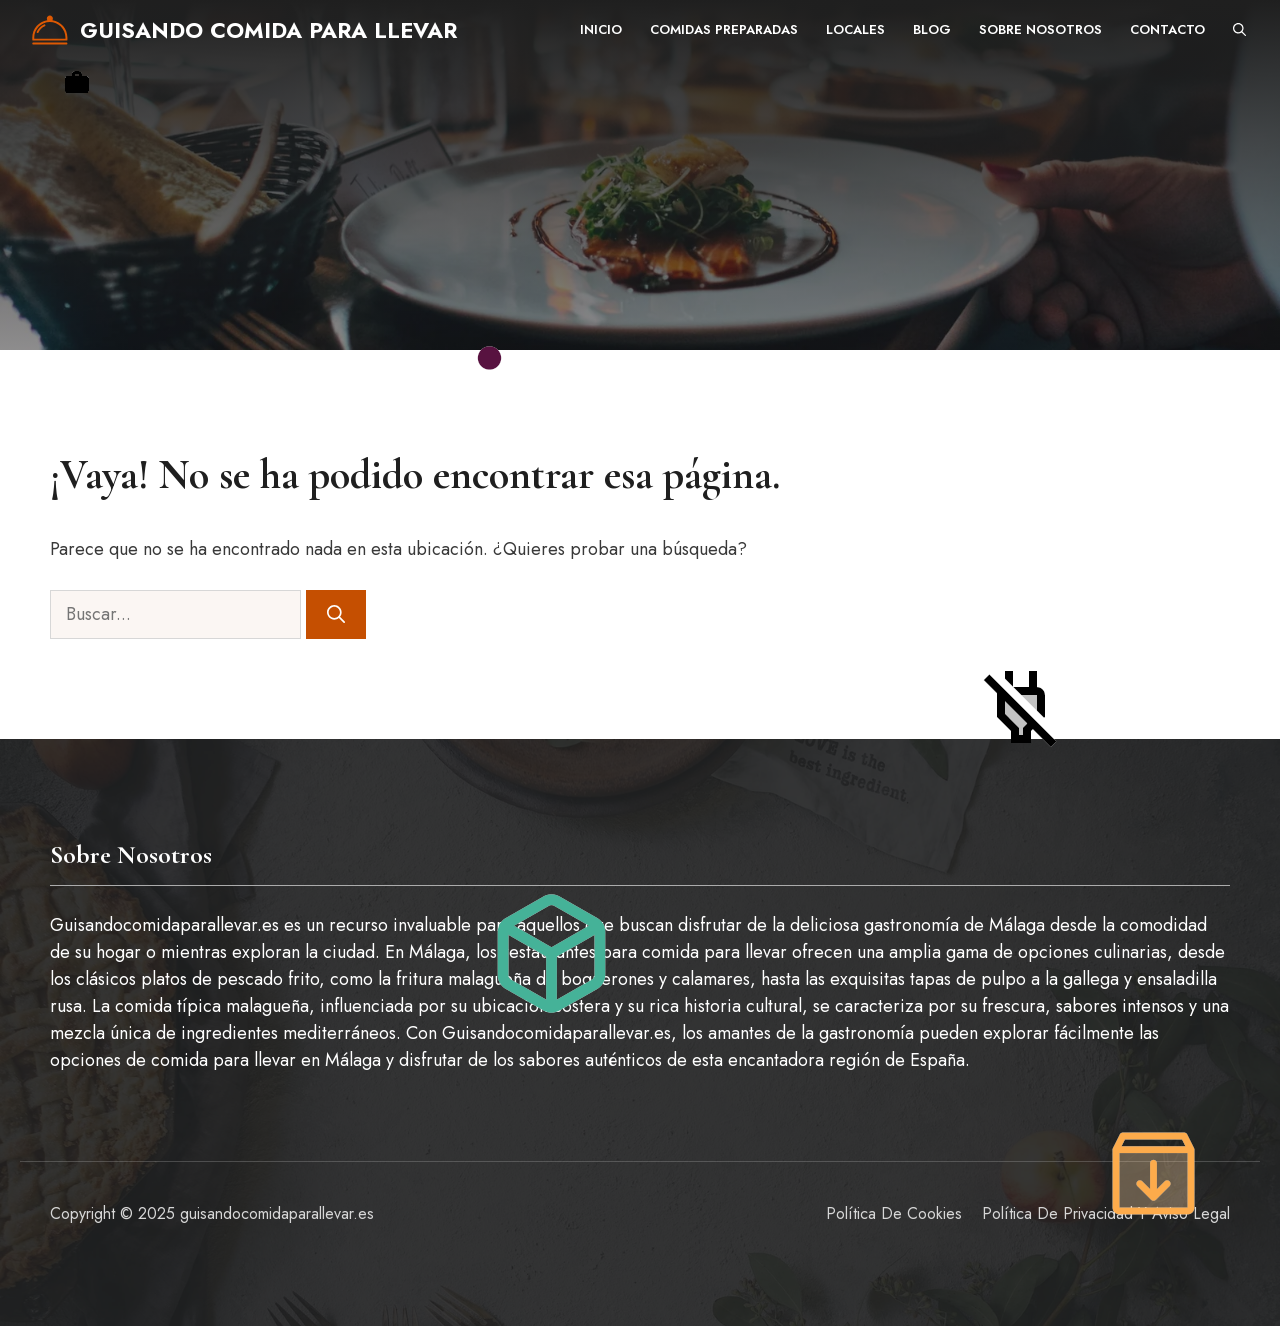 Image resolution: width=1280 pixels, height=1326 pixels. I want to click on indicates no wifi signal available, so click(489, 302).